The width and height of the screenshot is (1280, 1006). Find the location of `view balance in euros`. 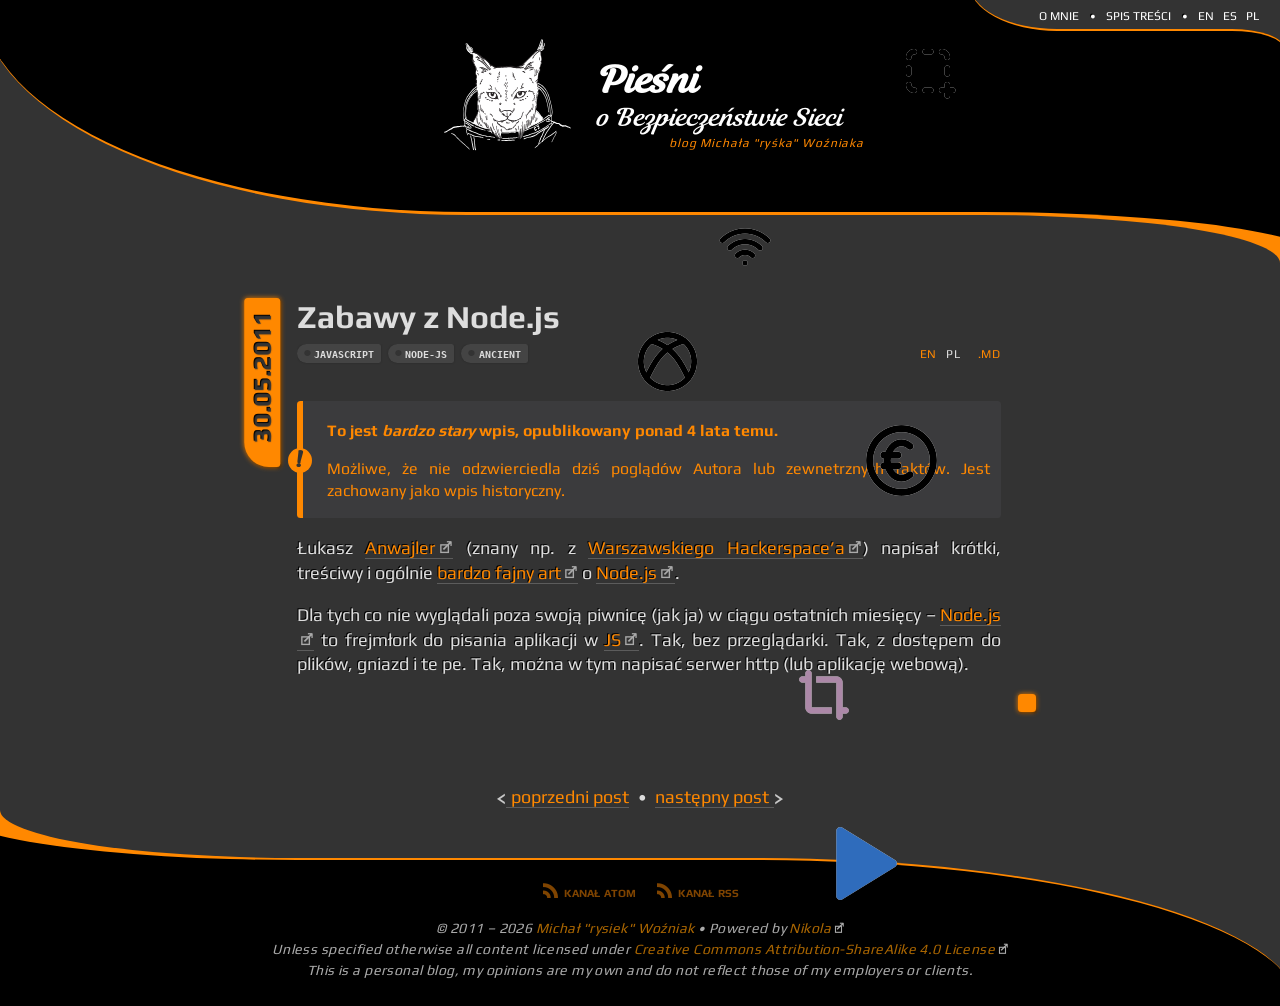

view balance in euros is located at coordinates (901, 460).